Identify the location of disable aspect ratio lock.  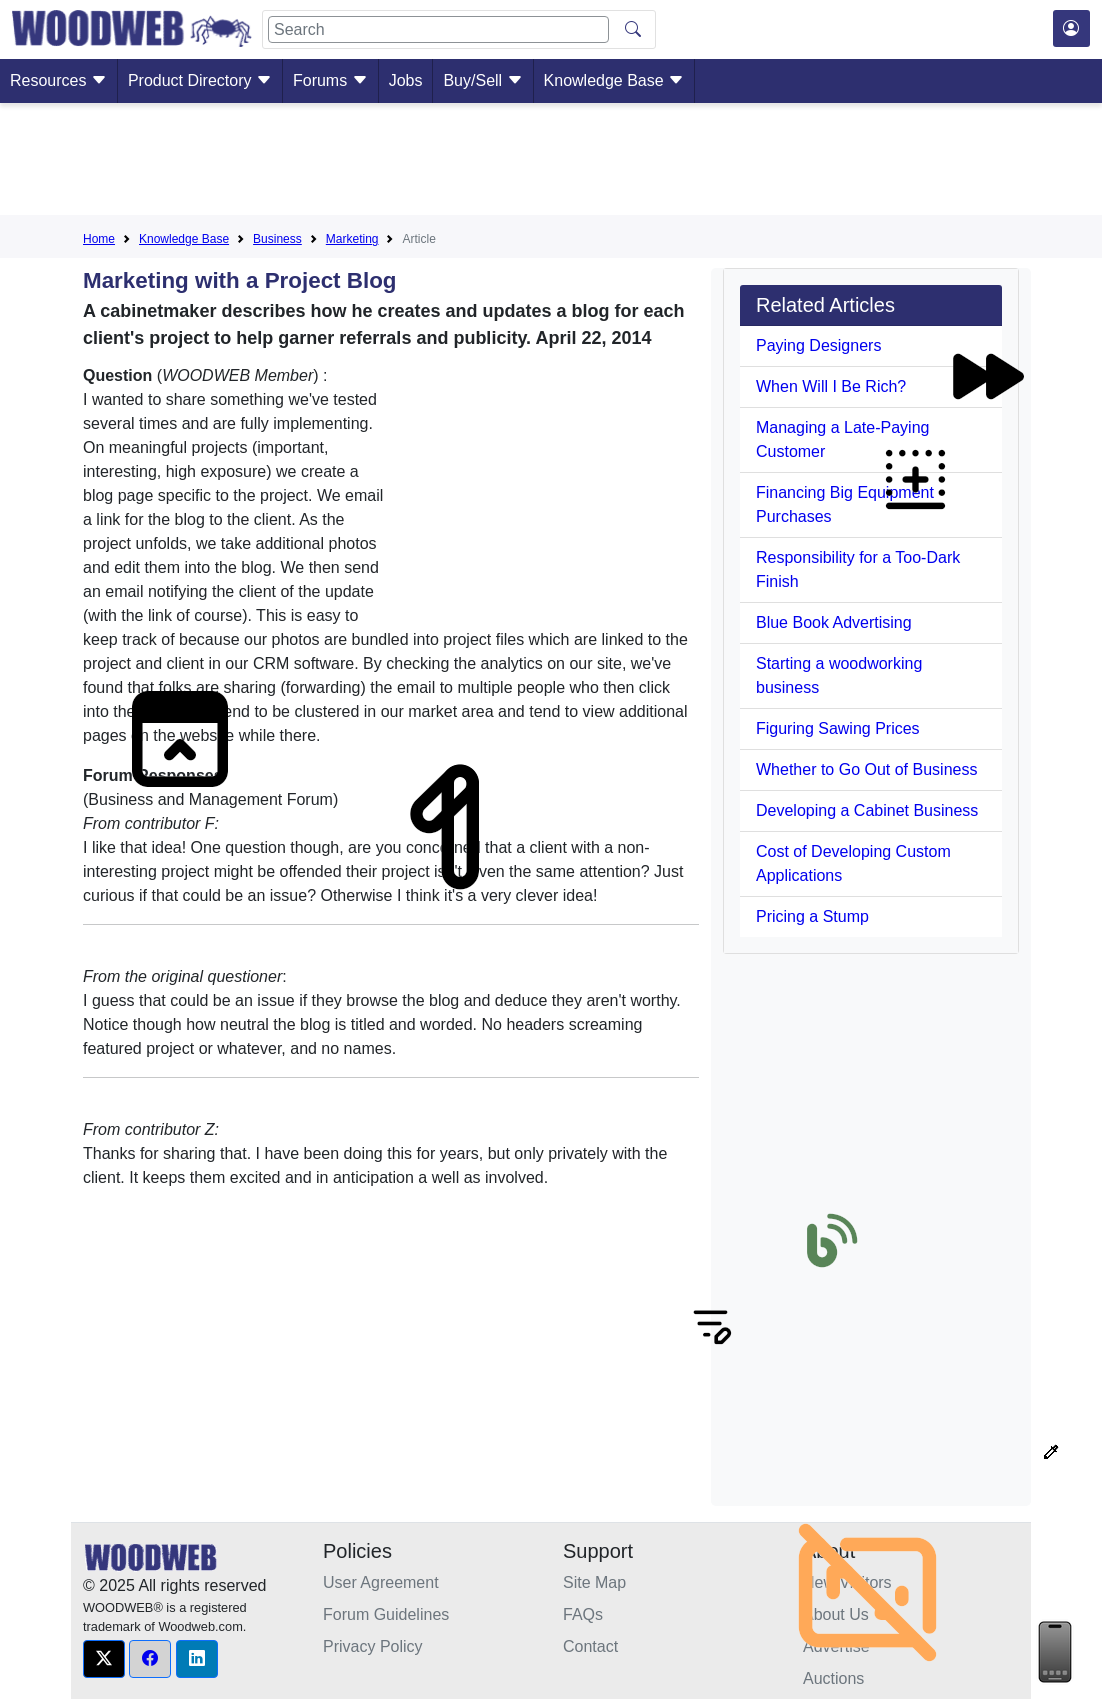
(867, 1592).